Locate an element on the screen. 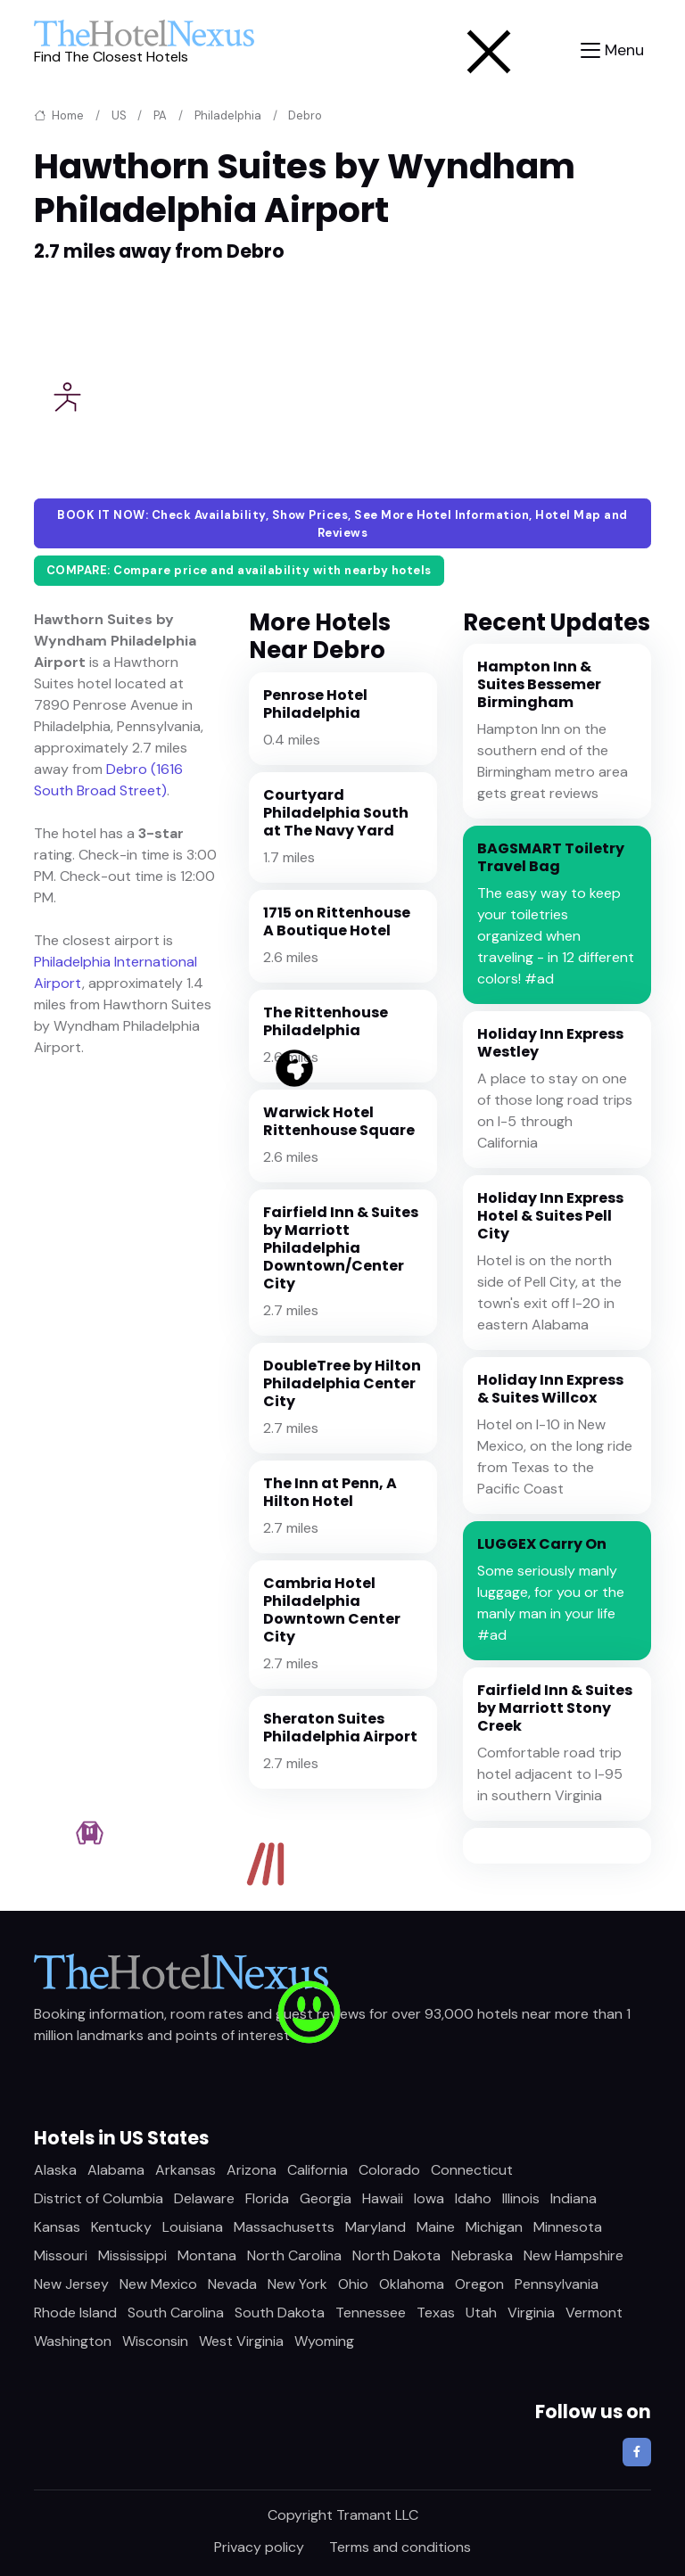 The height and width of the screenshot is (2576, 685). select africa region or language is located at coordinates (294, 1068).